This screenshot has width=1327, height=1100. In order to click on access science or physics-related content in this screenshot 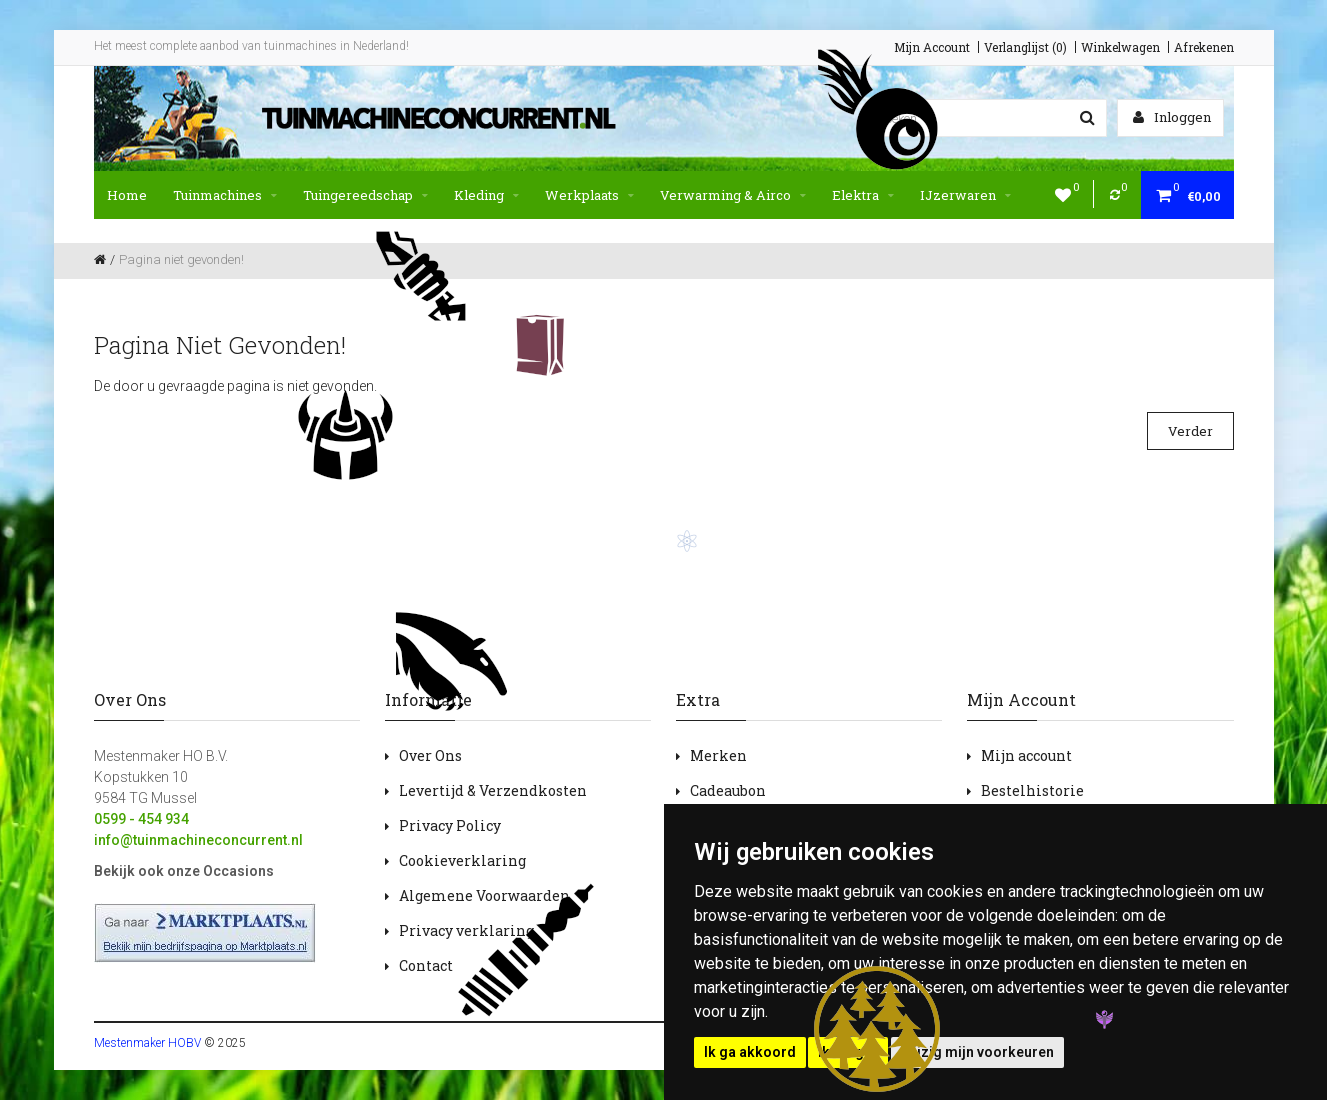, I will do `click(687, 541)`.